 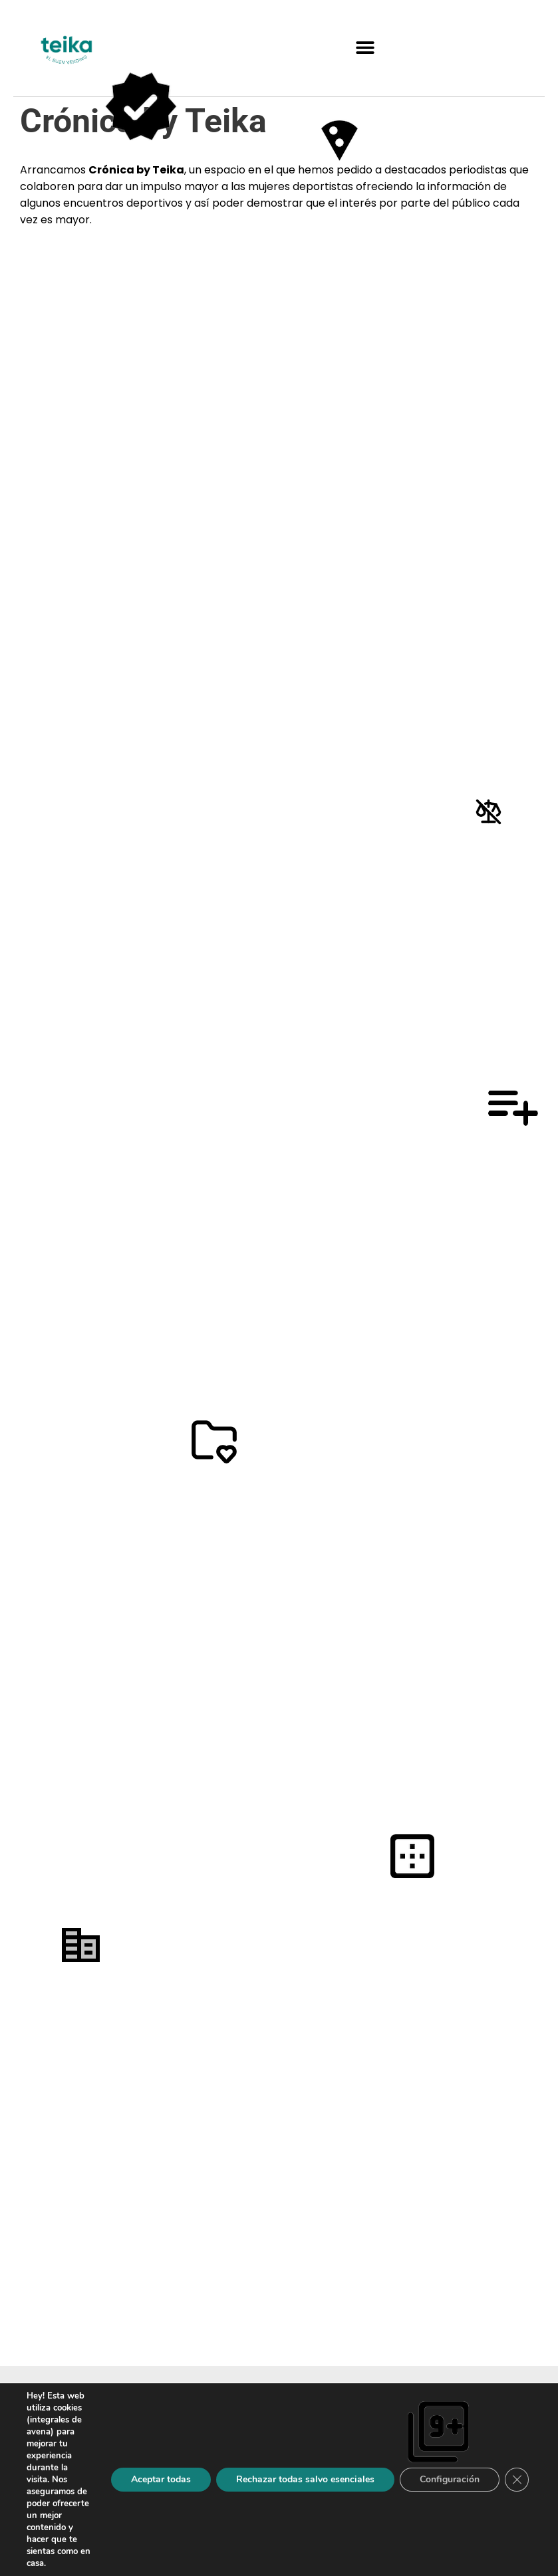 I want to click on disable weight or measurement tracking, so click(x=488, y=811).